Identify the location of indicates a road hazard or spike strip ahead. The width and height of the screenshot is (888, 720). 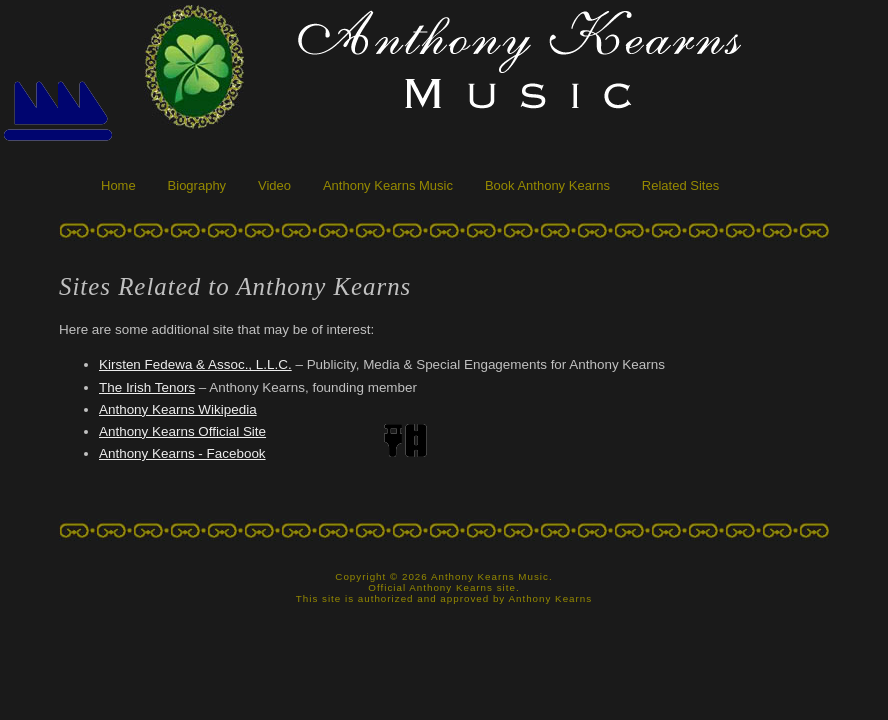
(58, 108).